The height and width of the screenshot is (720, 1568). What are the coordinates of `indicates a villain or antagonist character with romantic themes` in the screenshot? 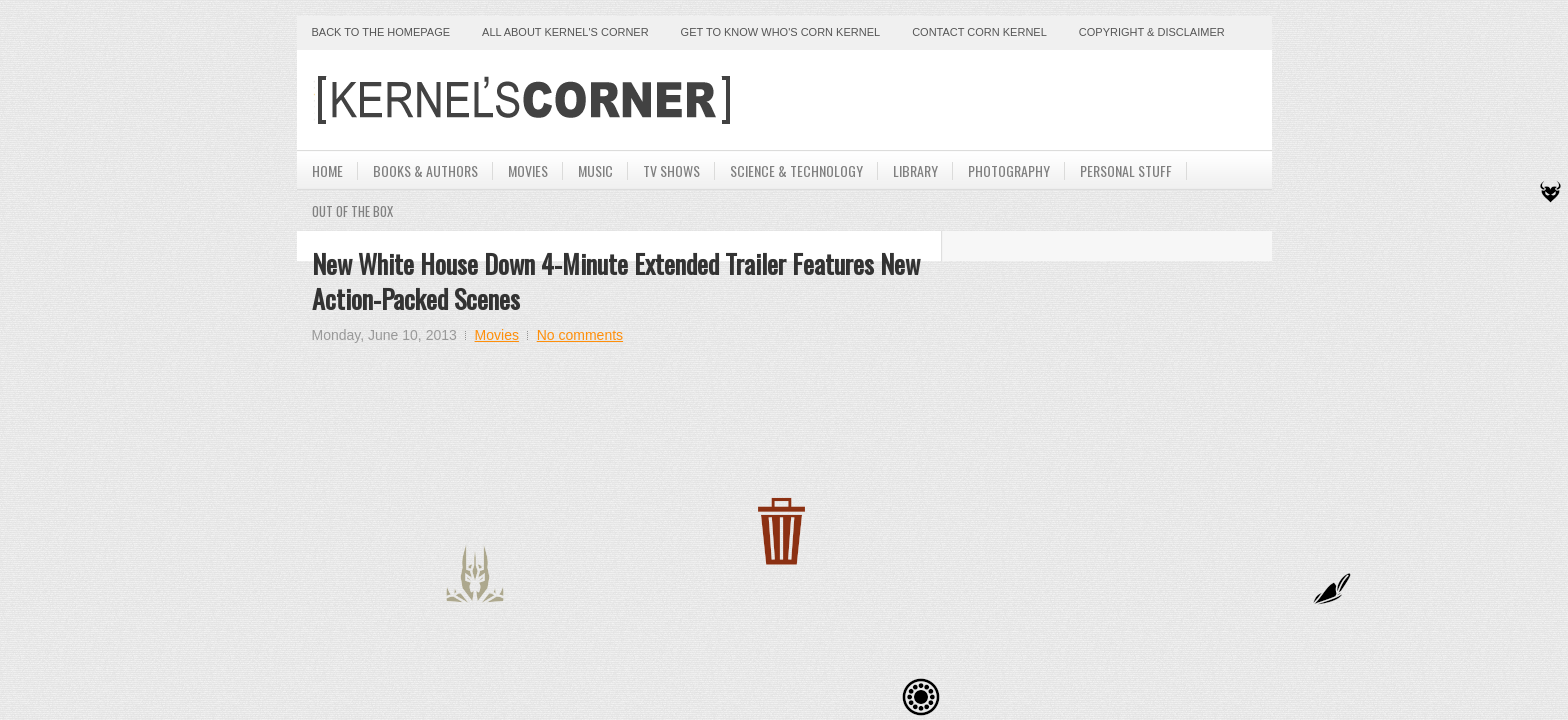 It's located at (1550, 191).